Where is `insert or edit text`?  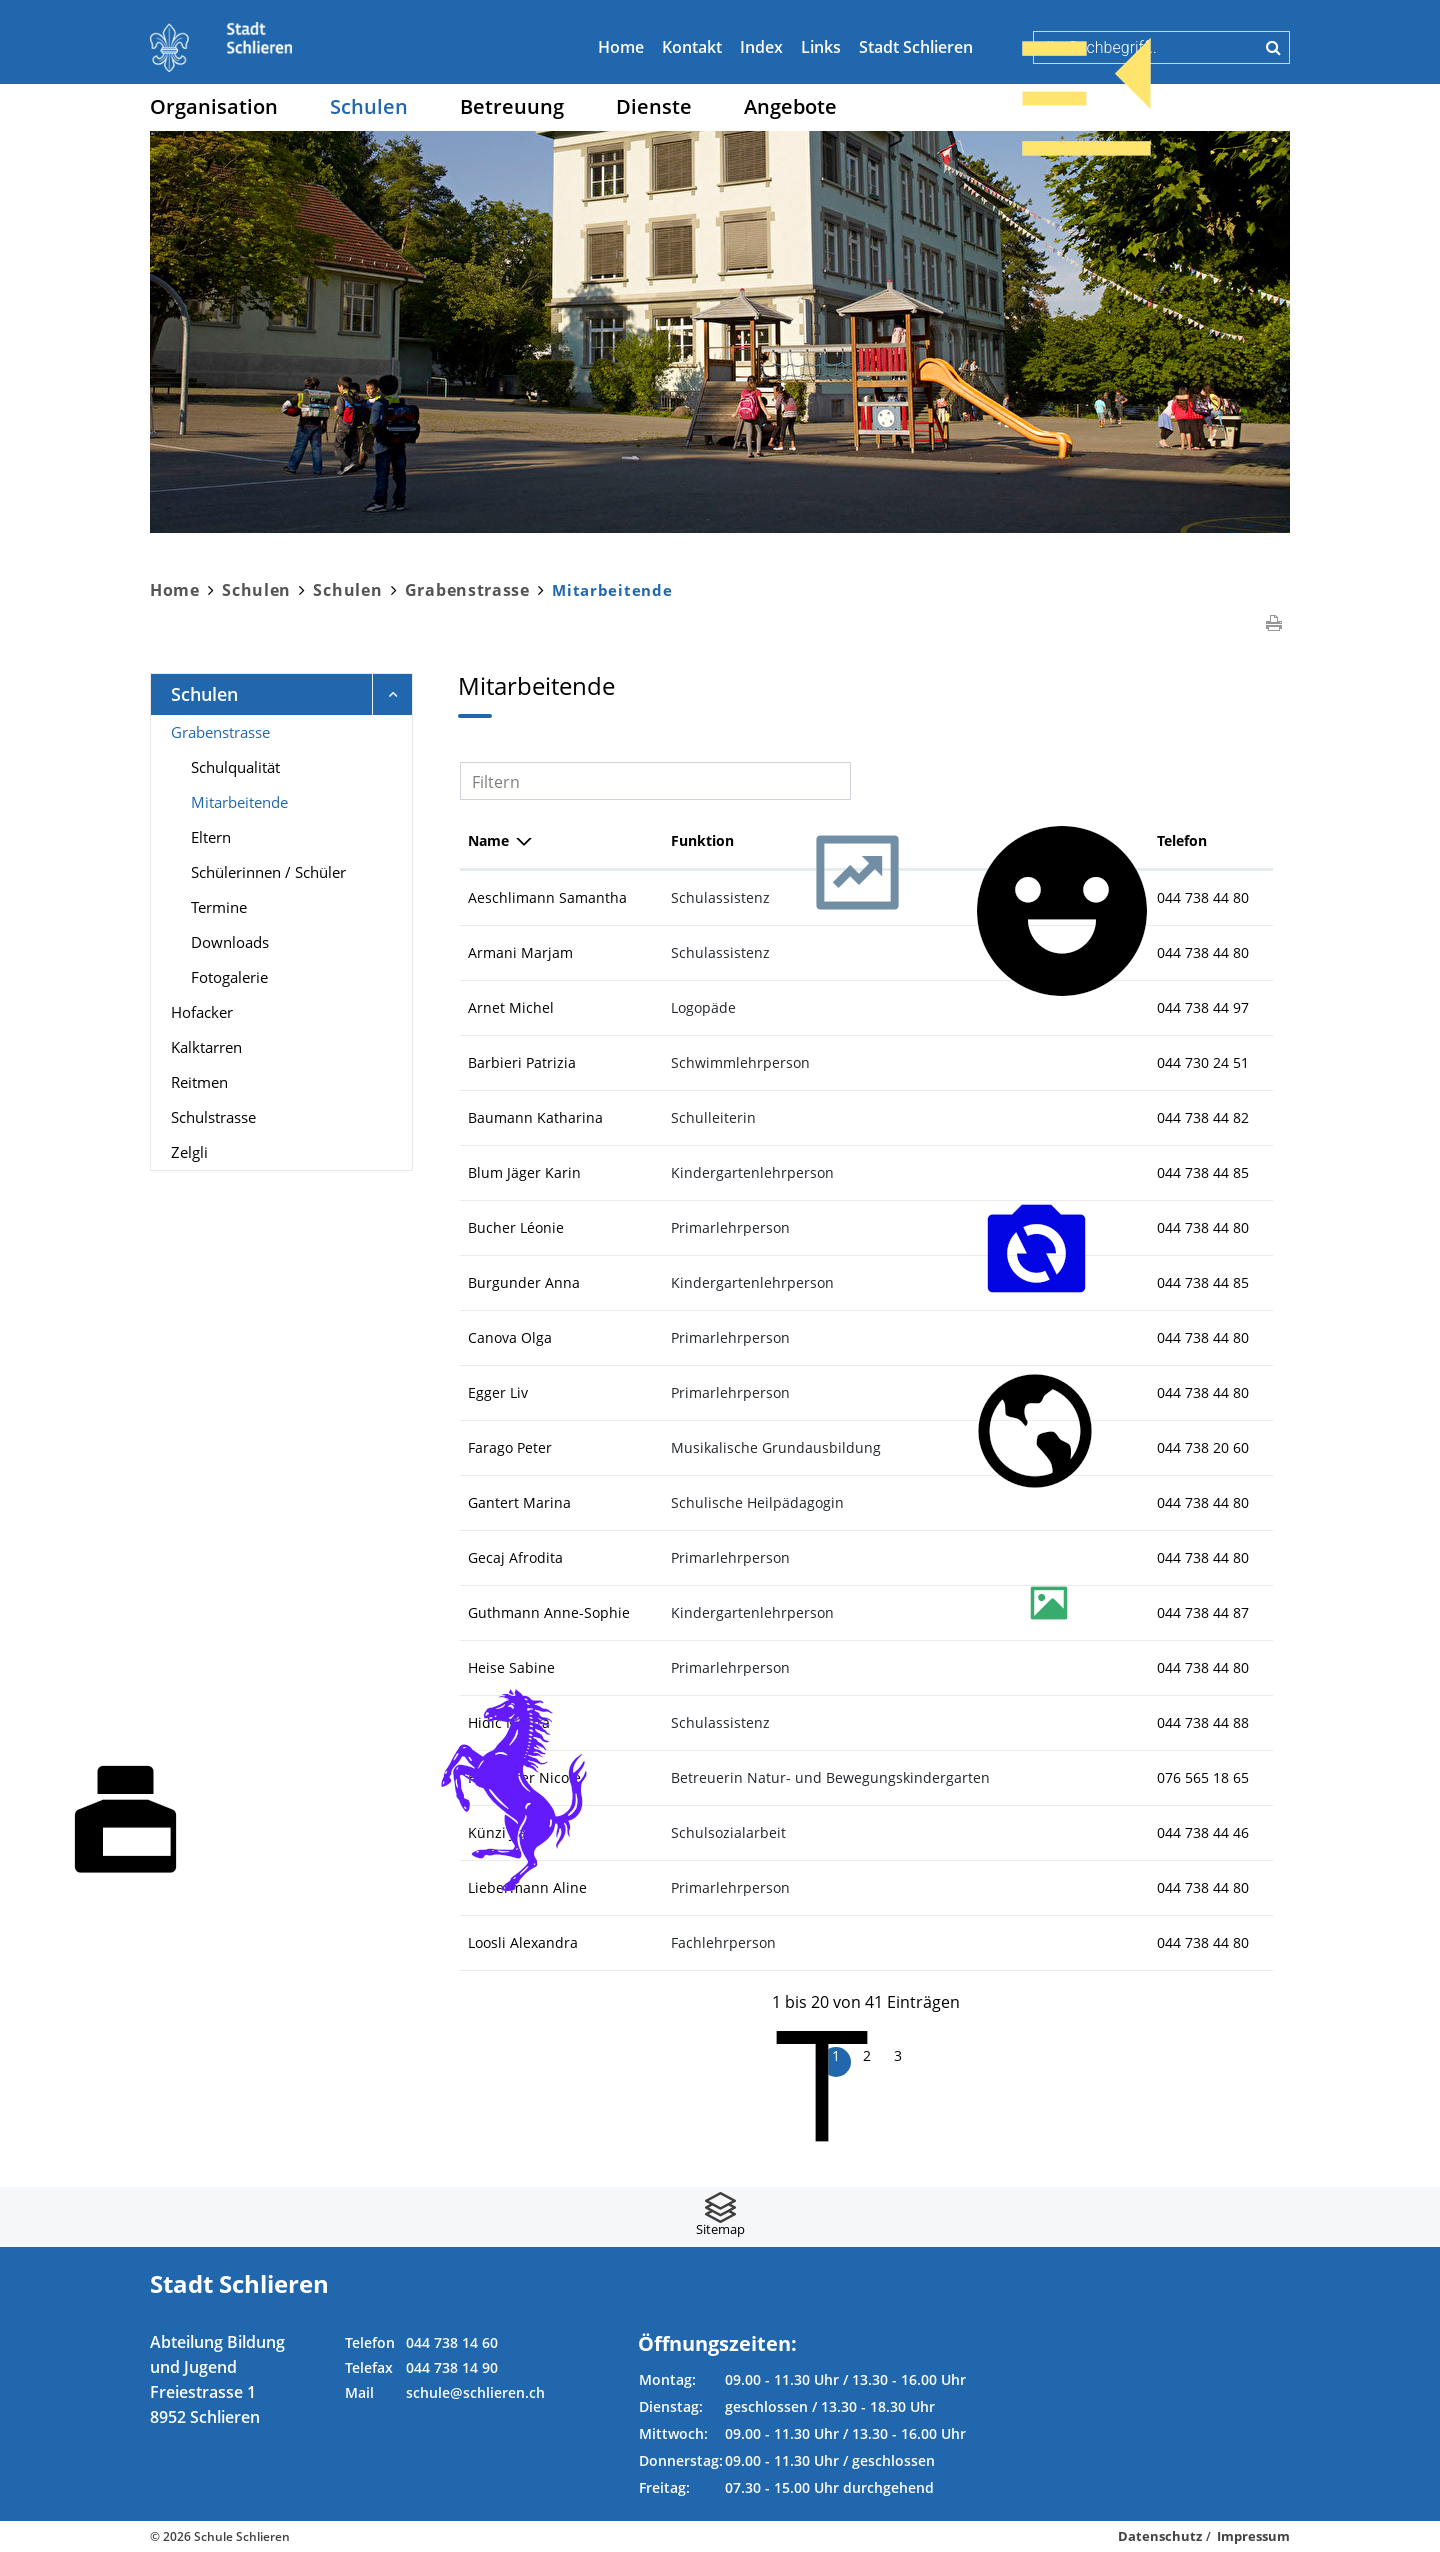 insert or edit text is located at coordinates (822, 2083).